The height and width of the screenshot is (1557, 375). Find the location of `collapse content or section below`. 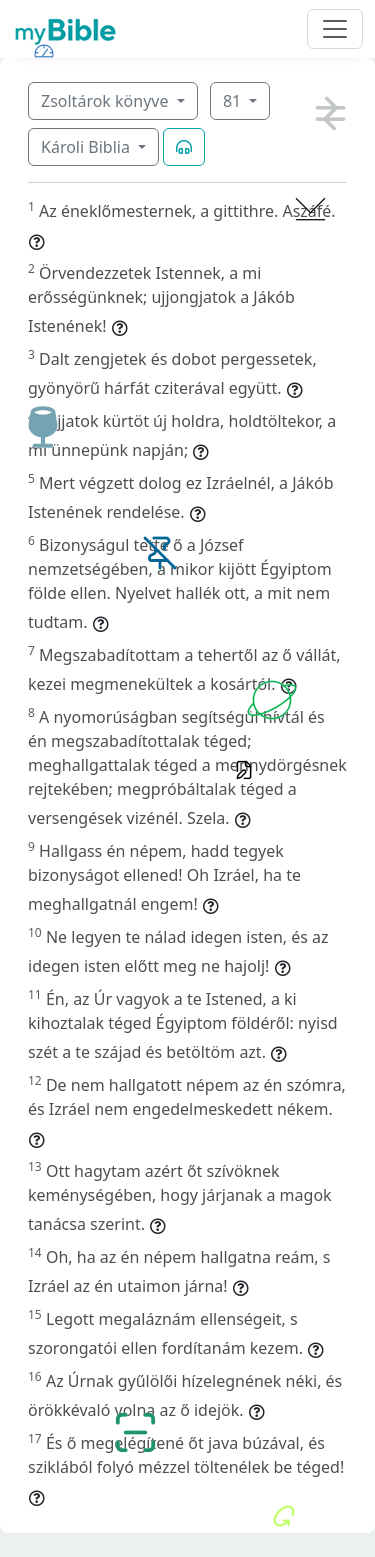

collapse content or section below is located at coordinates (310, 208).